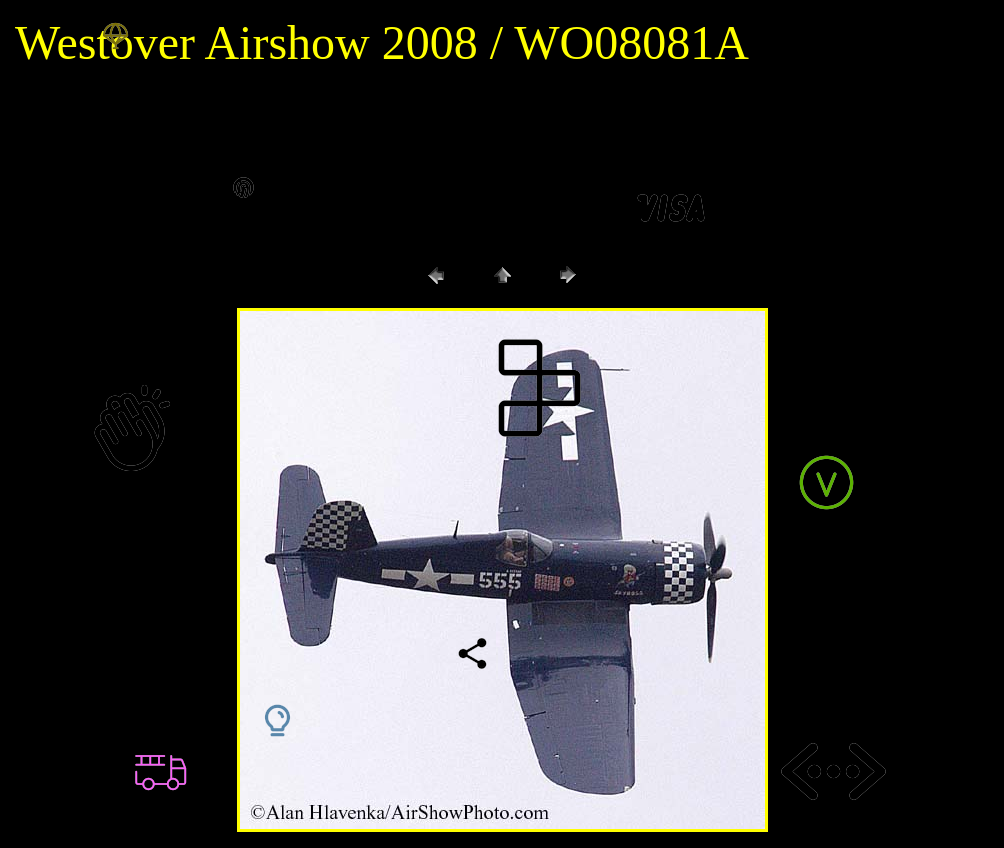 This screenshot has height=848, width=1004. I want to click on authenticate with fingerprint, so click(243, 187).